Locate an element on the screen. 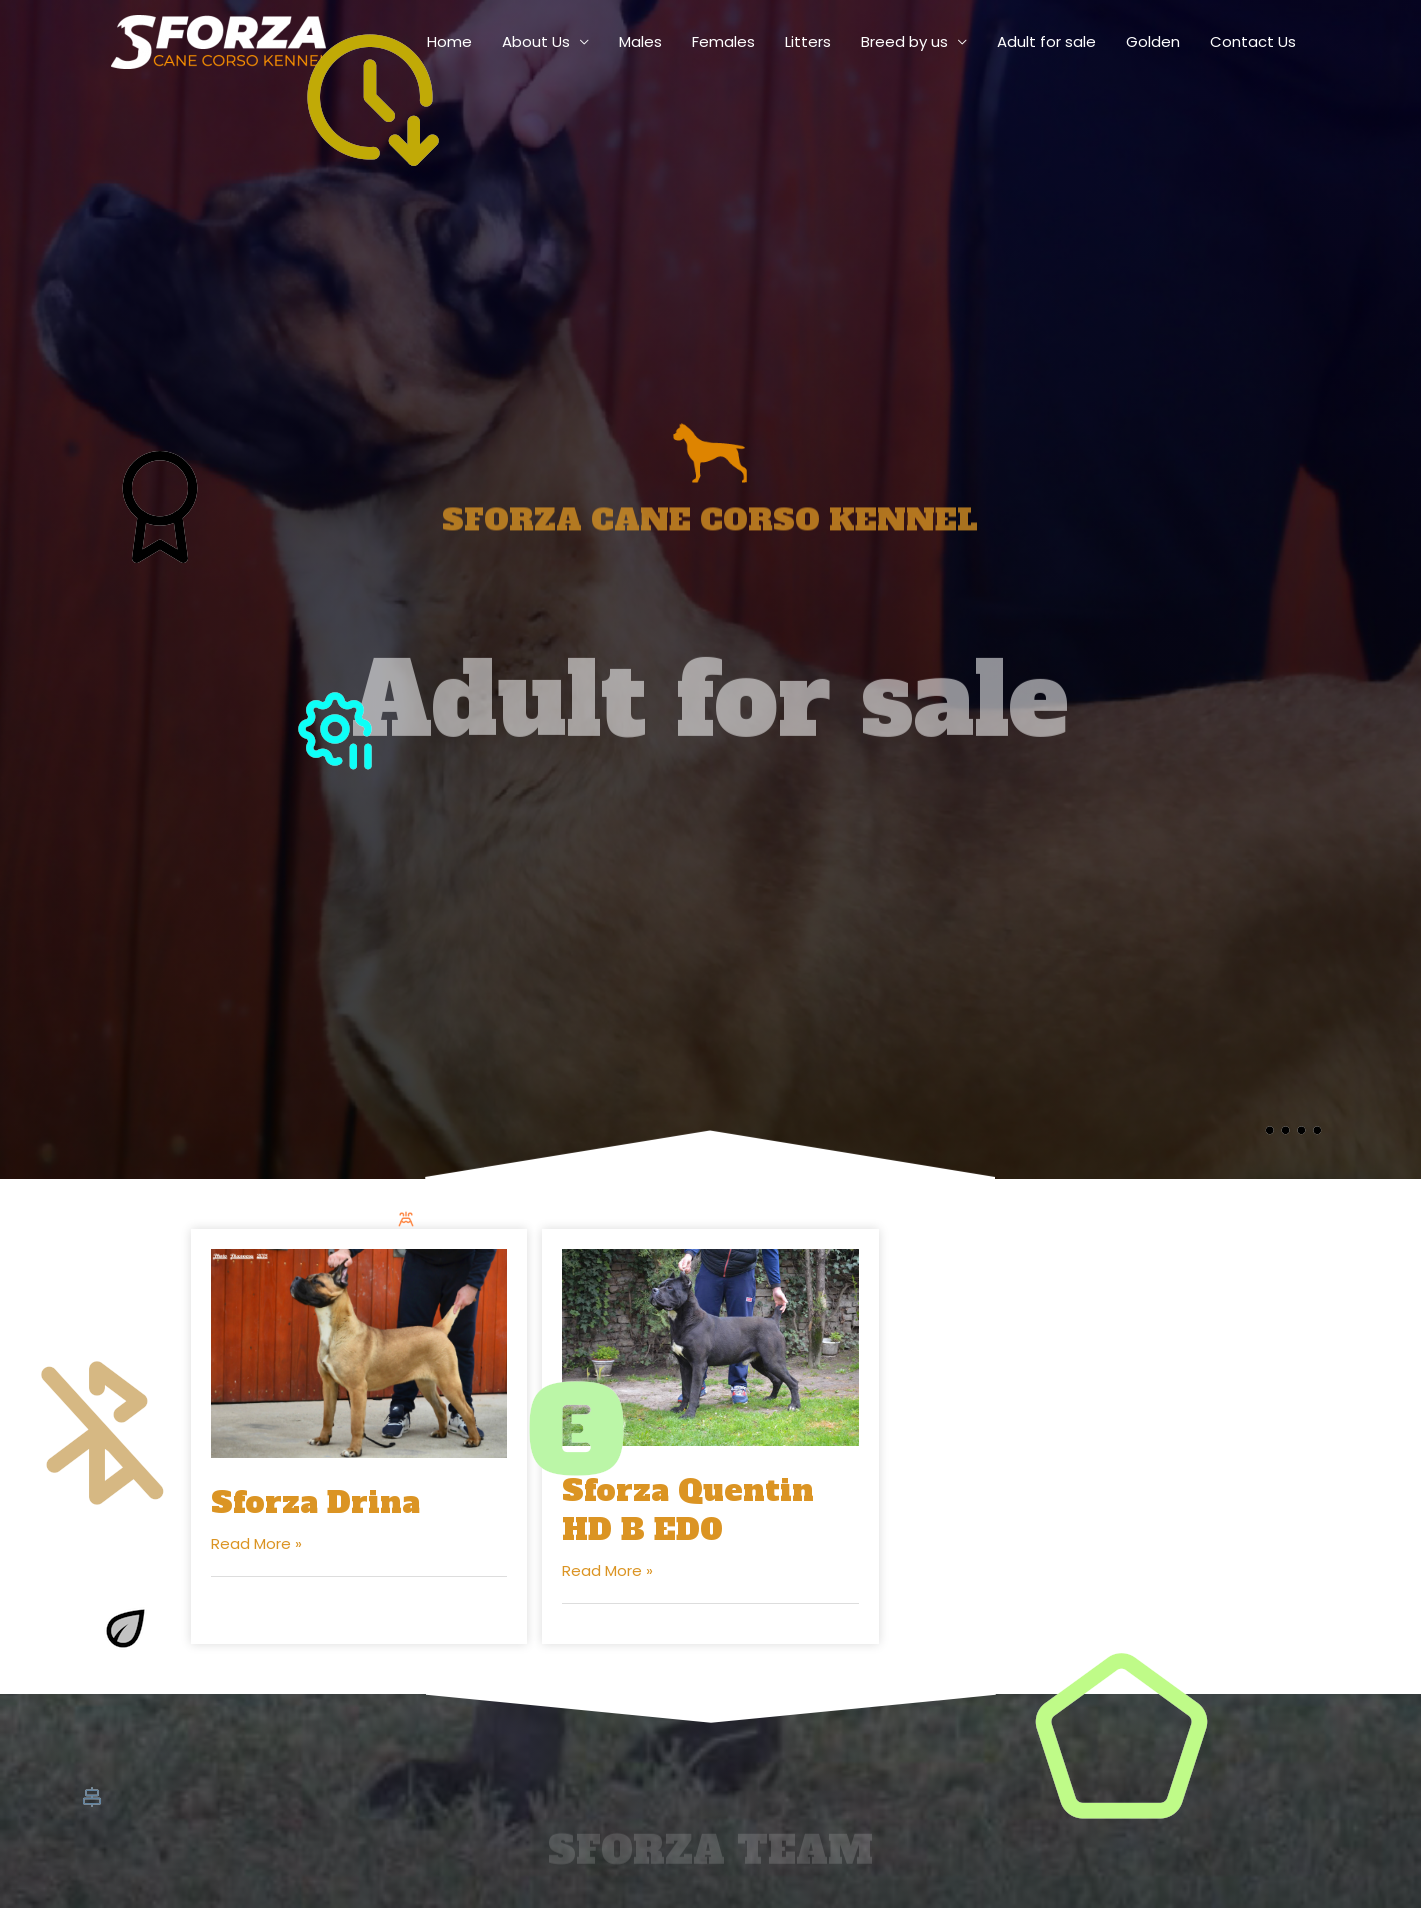 Image resolution: width=1421 pixels, height=1908 pixels. align objects to horizontal center is located at coordinates (92, 1797).